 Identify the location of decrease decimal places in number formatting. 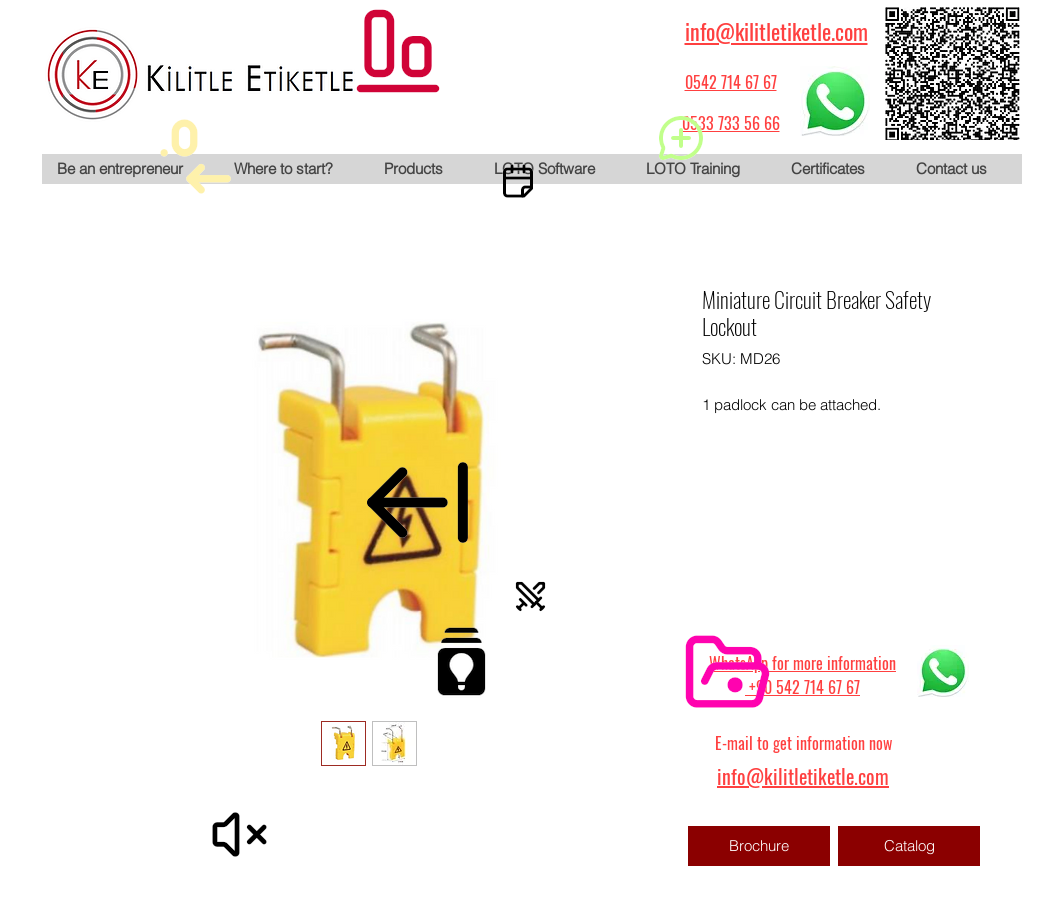
(197, 156).